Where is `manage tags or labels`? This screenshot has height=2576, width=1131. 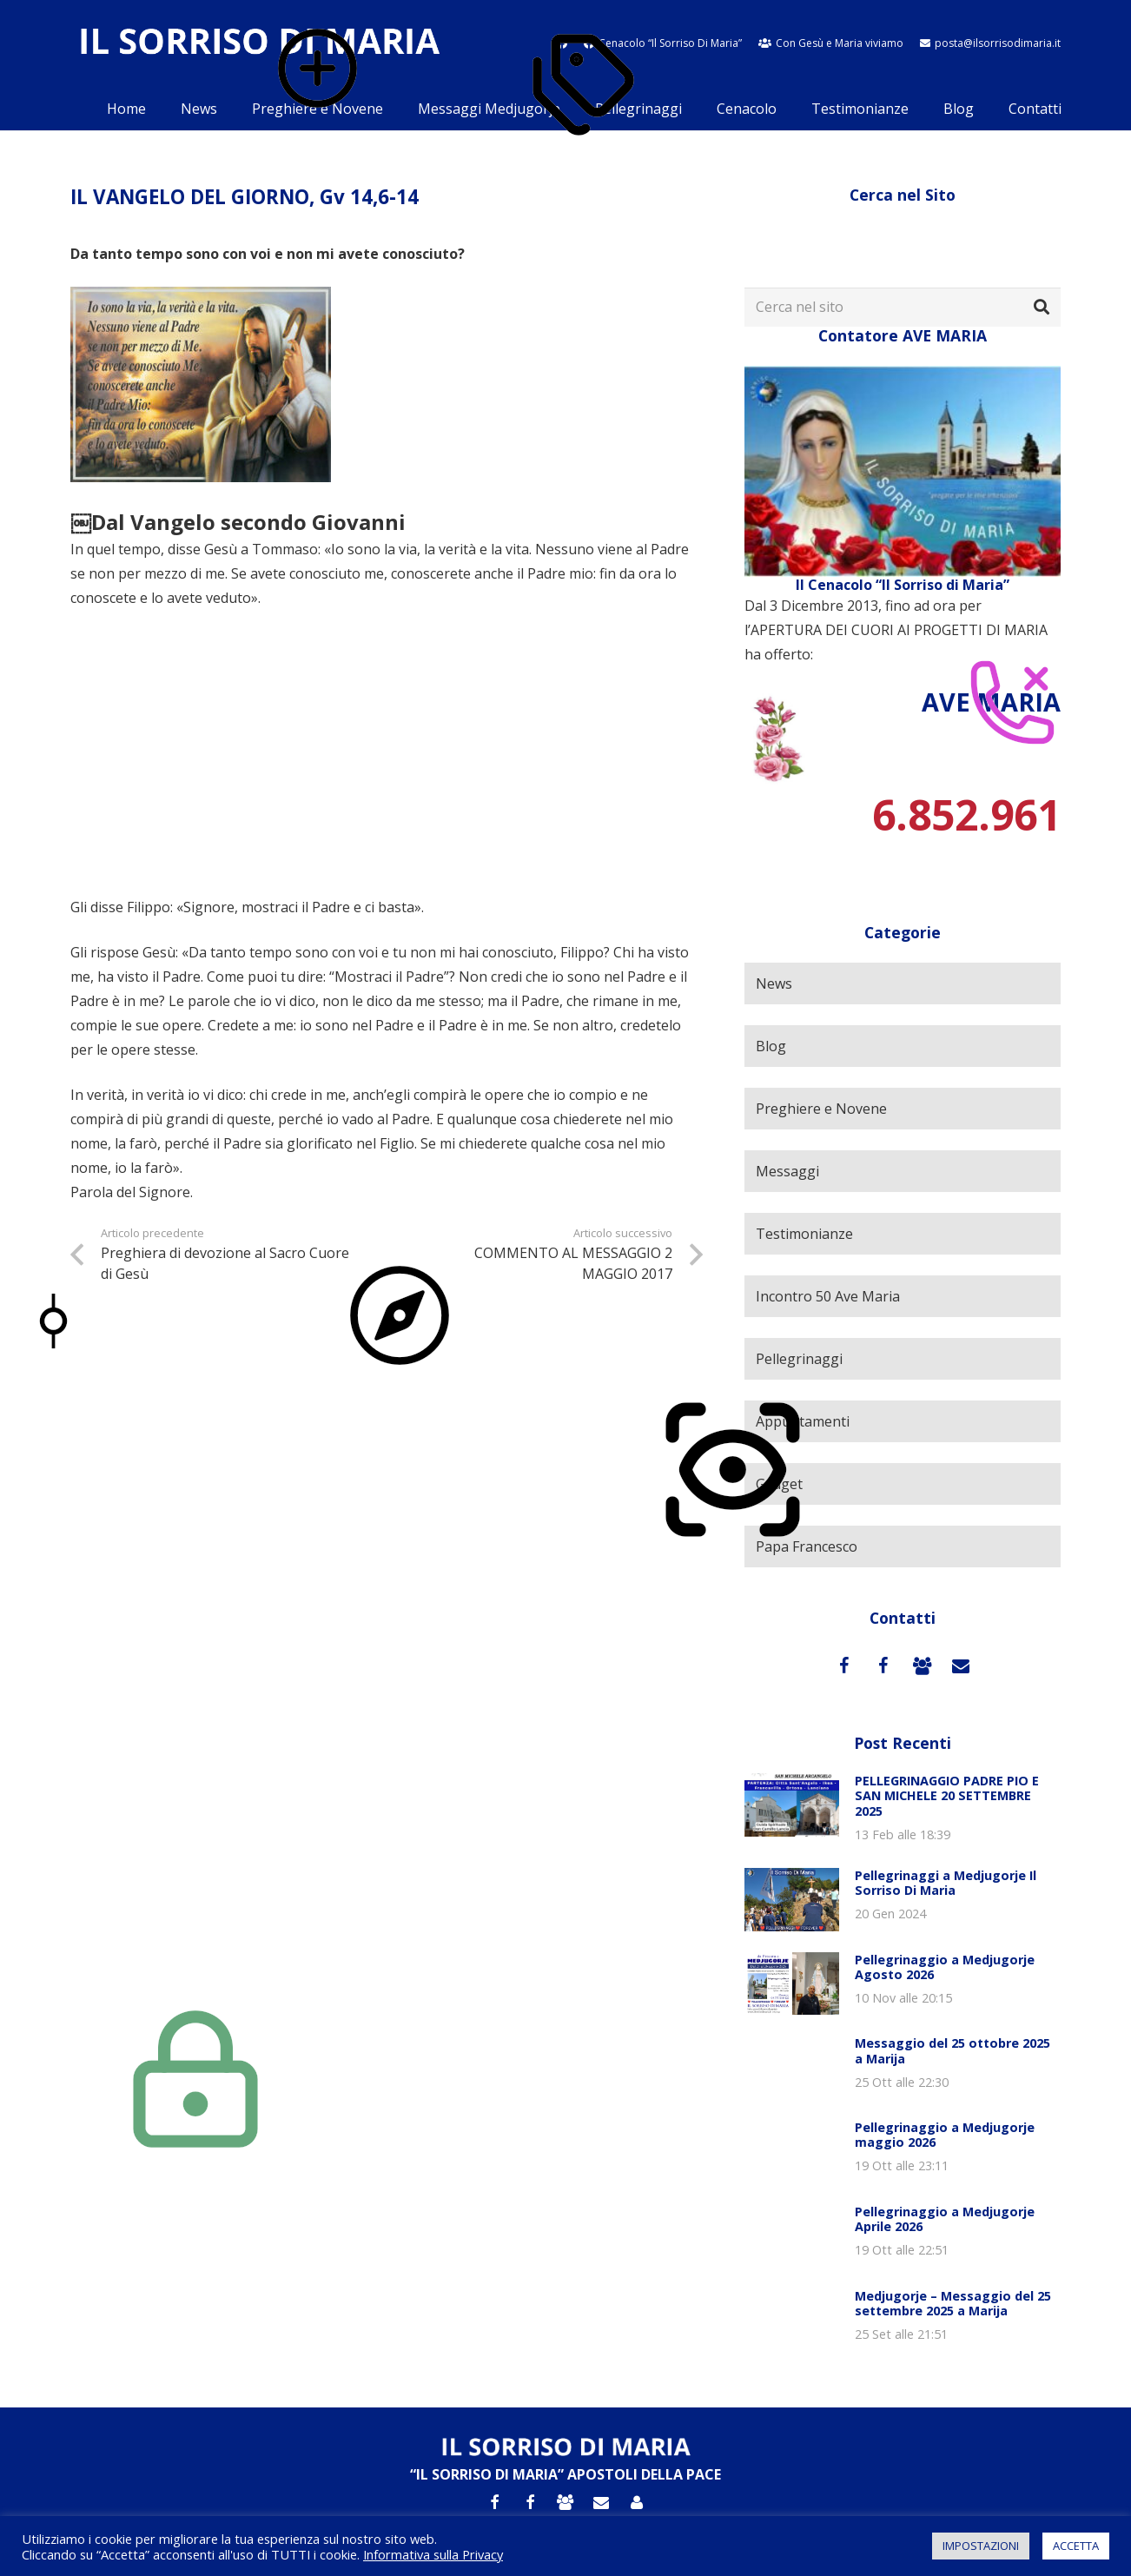
manage tags or labels is located at coordinates (583, 84).